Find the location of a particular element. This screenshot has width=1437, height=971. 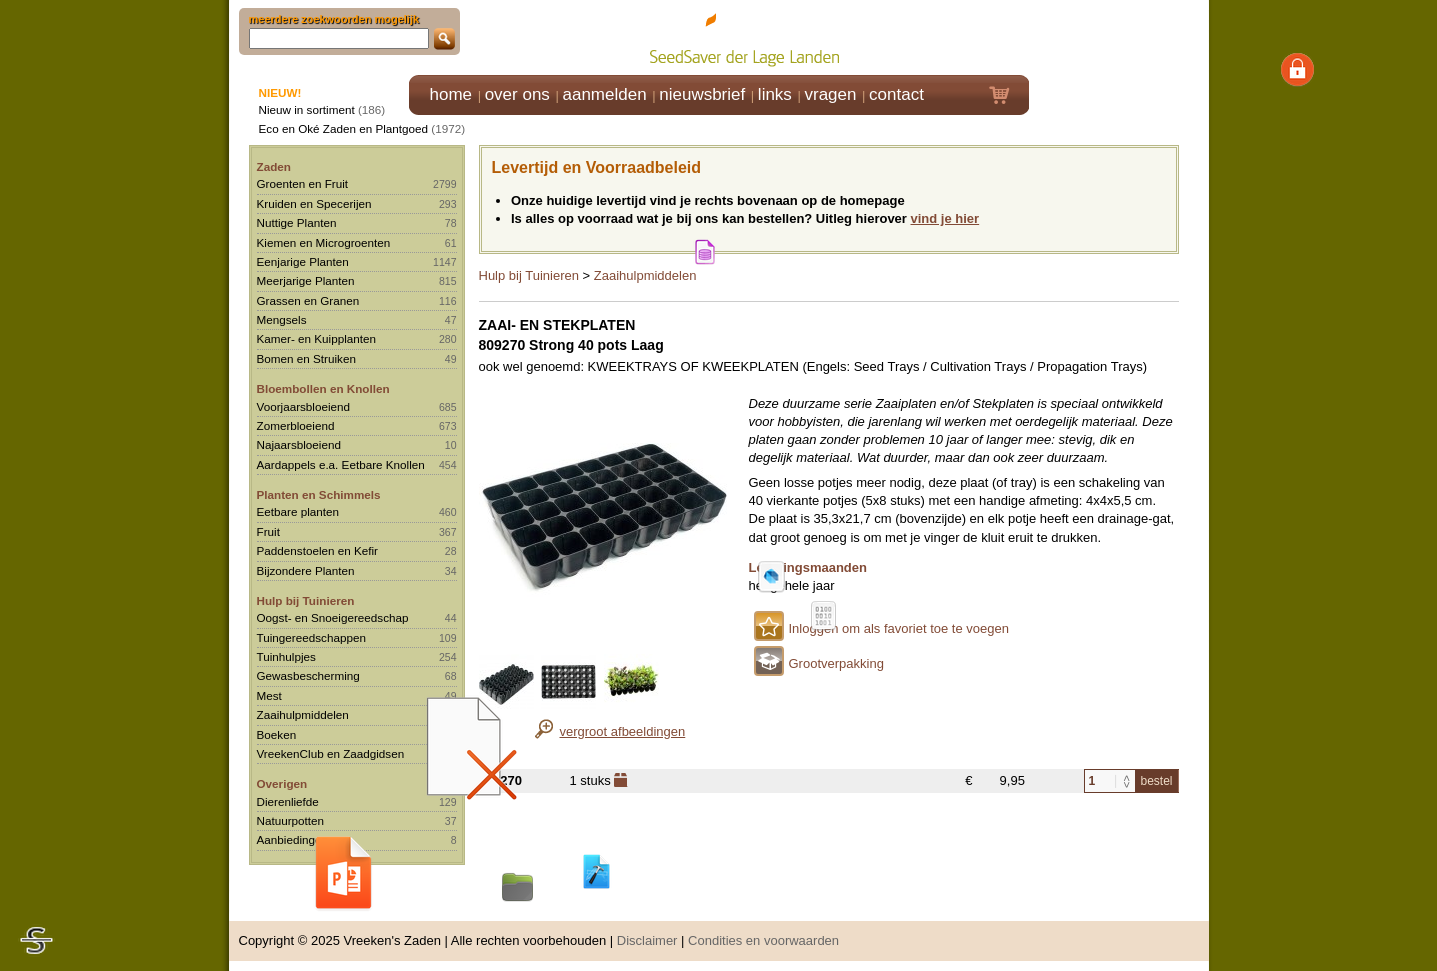

delete a file or document is located at coordinates (463, 746).